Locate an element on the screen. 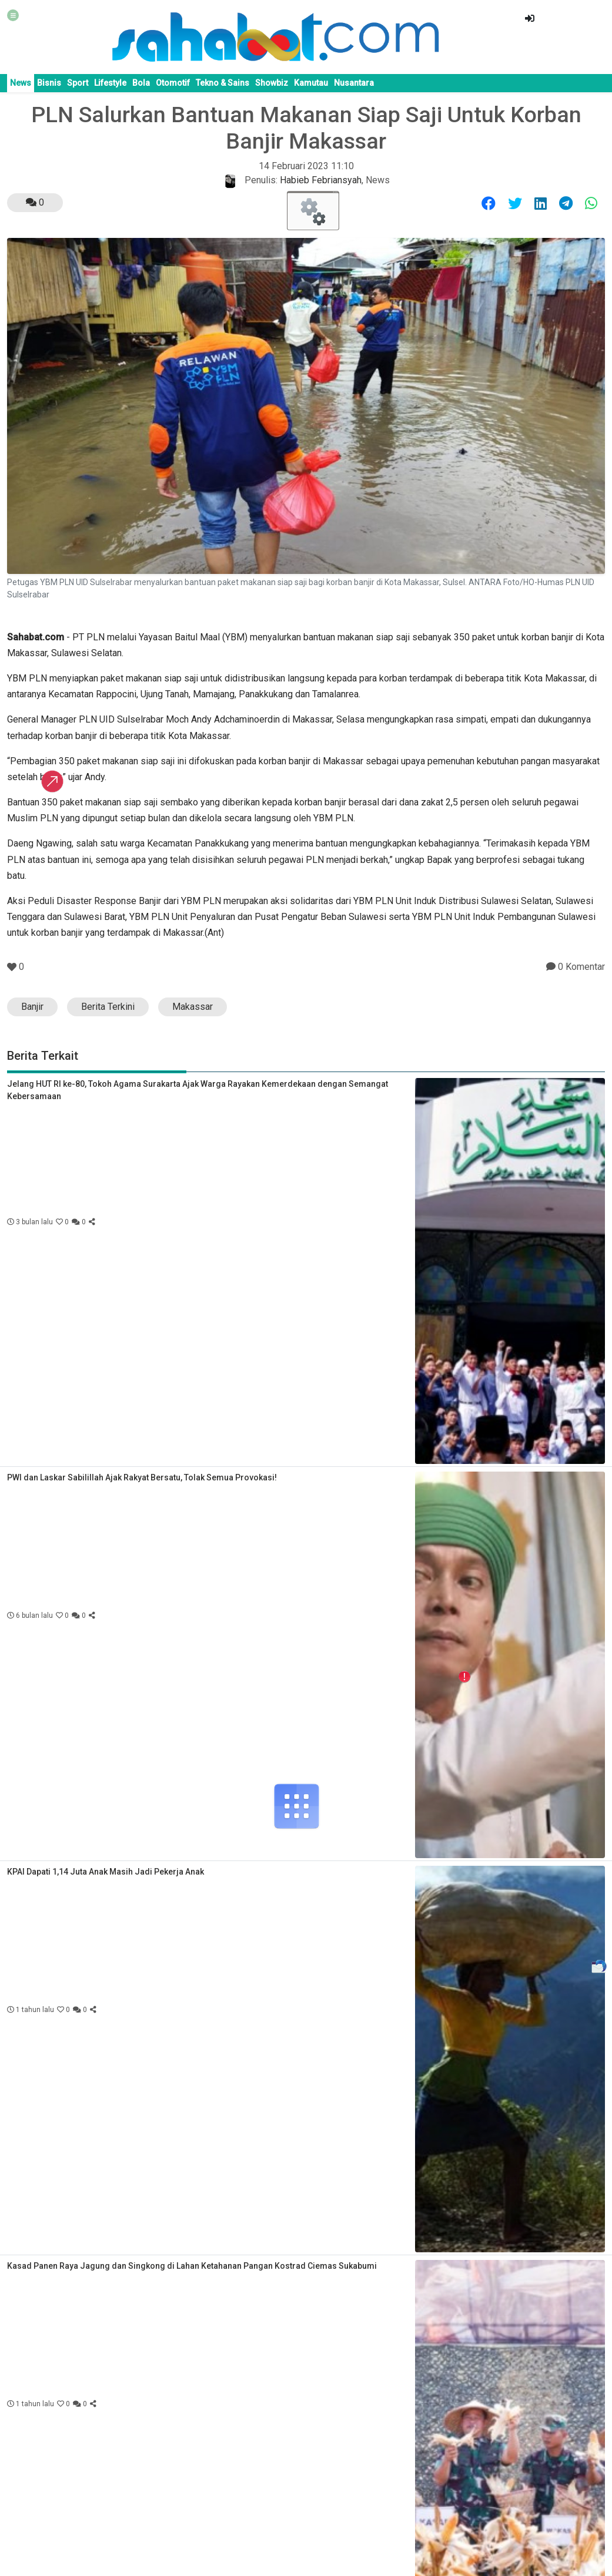  indicates a symbolic link or shortcut to another file is located at coordinates (52, 781).